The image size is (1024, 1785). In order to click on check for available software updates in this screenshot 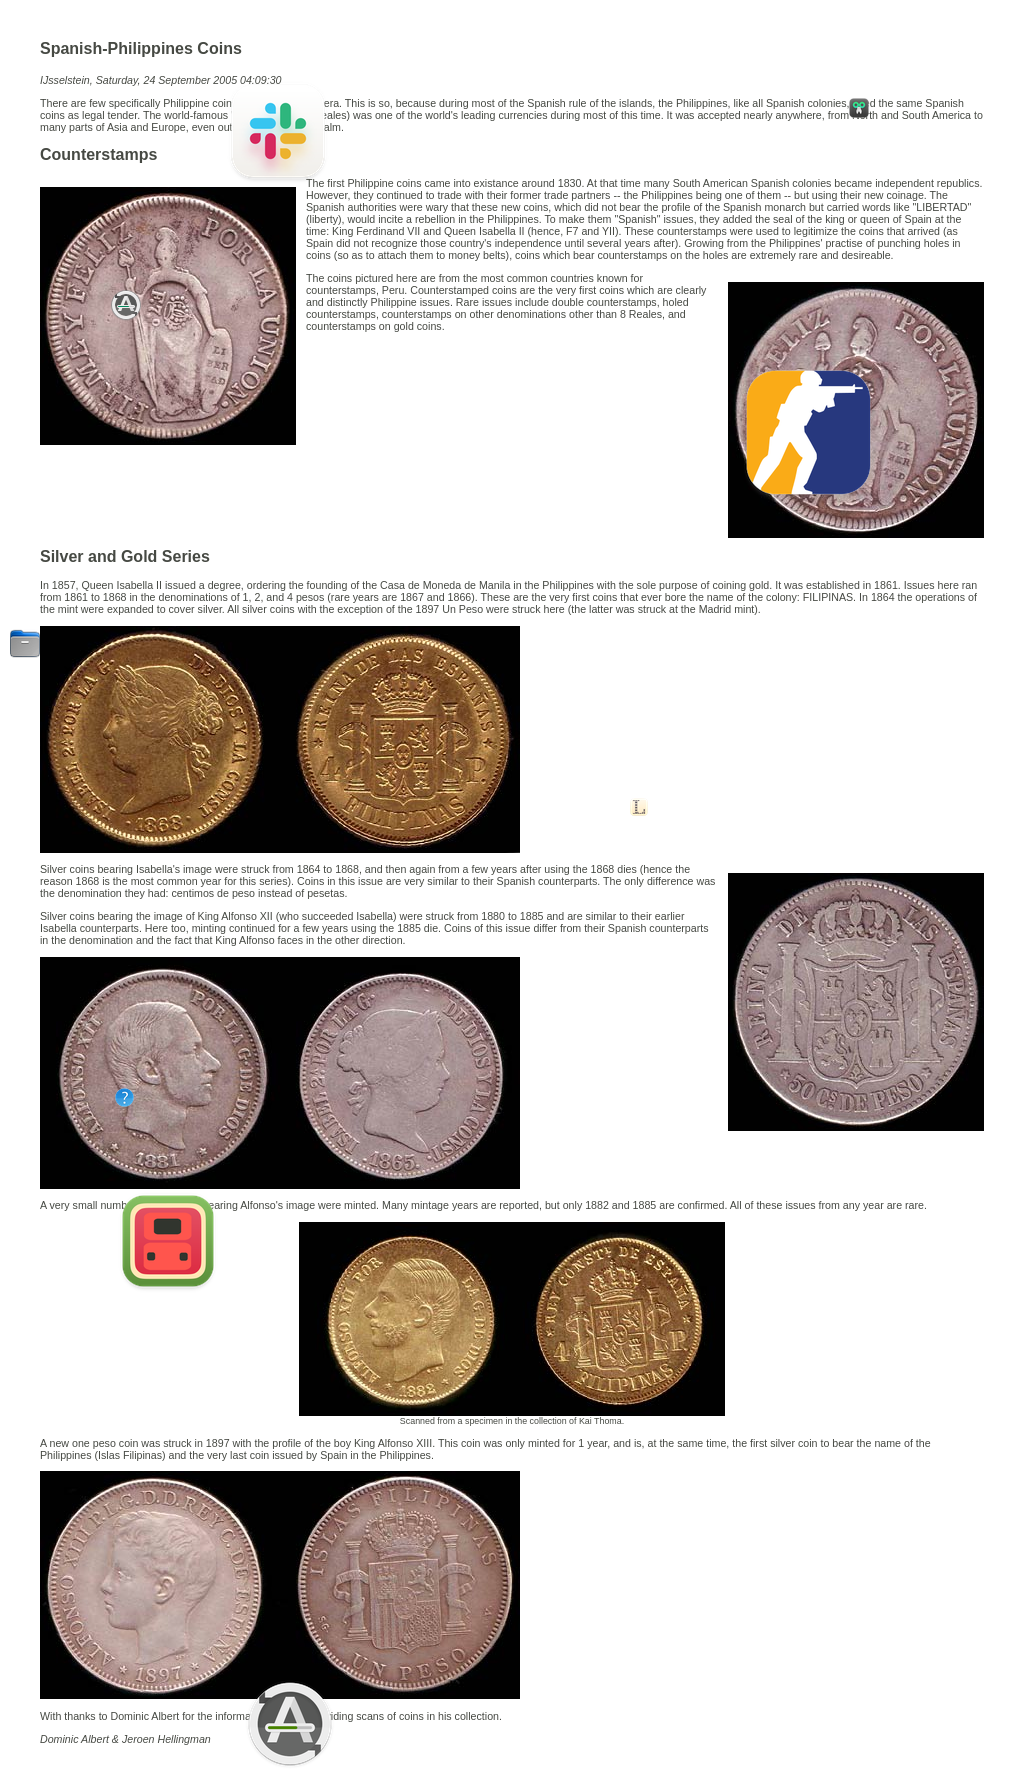, I will do `click(126, 305)`.